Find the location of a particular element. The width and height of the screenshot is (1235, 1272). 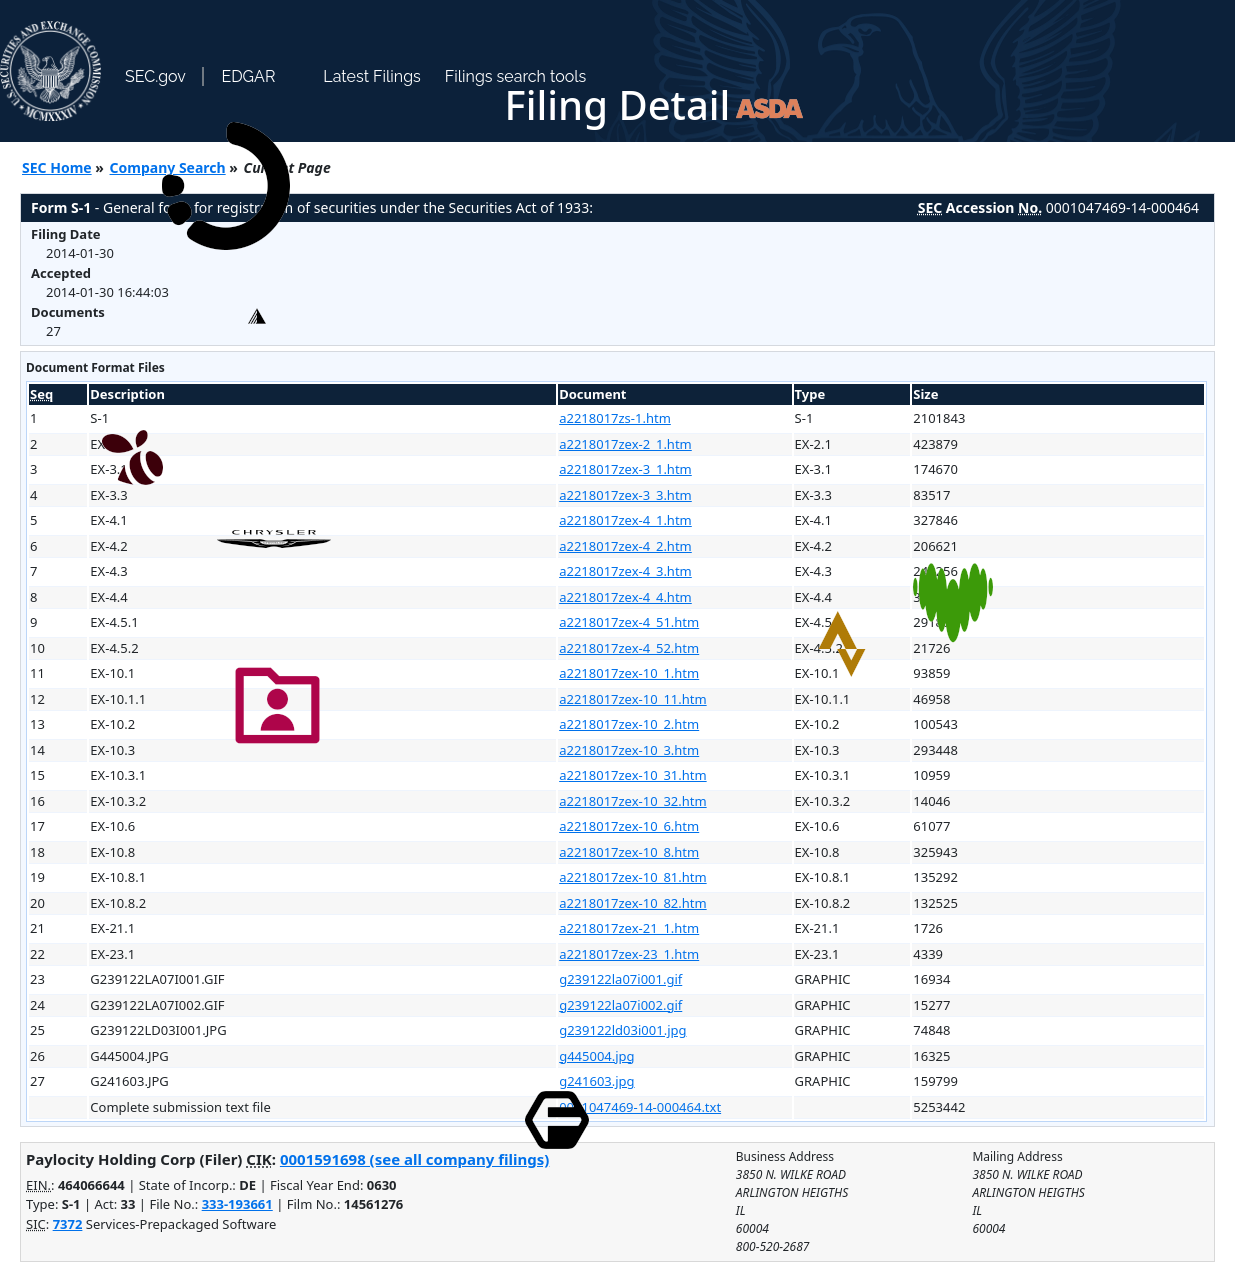

access user profile documents is located at coordinates (277, 705).